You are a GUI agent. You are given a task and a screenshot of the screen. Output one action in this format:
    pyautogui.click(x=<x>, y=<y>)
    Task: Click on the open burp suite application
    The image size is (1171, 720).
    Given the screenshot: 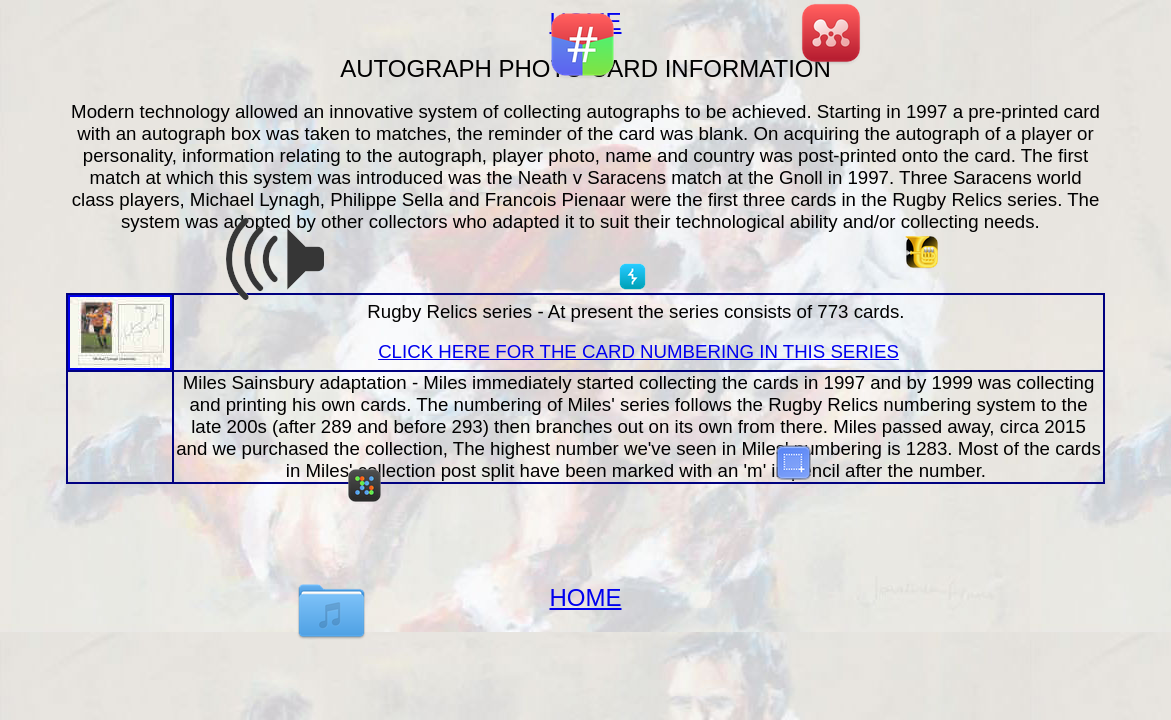 What is the action you would take?
    pyautogui.click(x=632, y=276)
    